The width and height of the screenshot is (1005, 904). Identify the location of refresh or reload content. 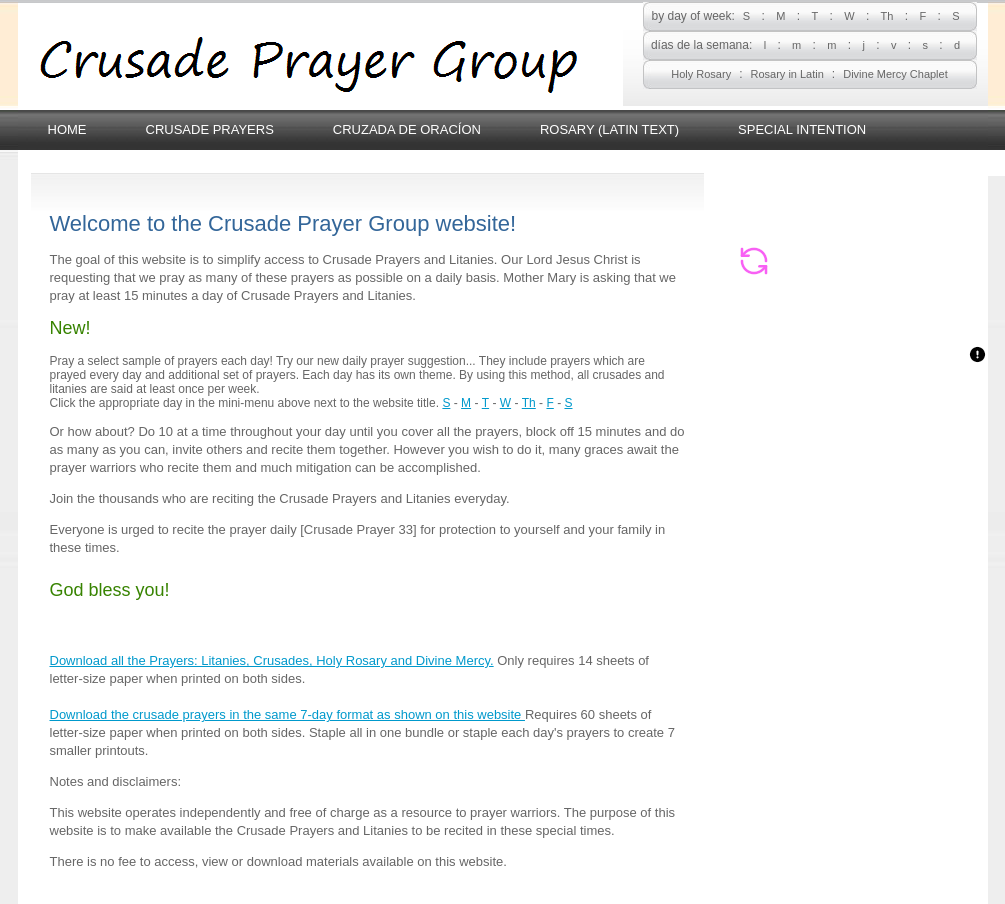
(754, 261).